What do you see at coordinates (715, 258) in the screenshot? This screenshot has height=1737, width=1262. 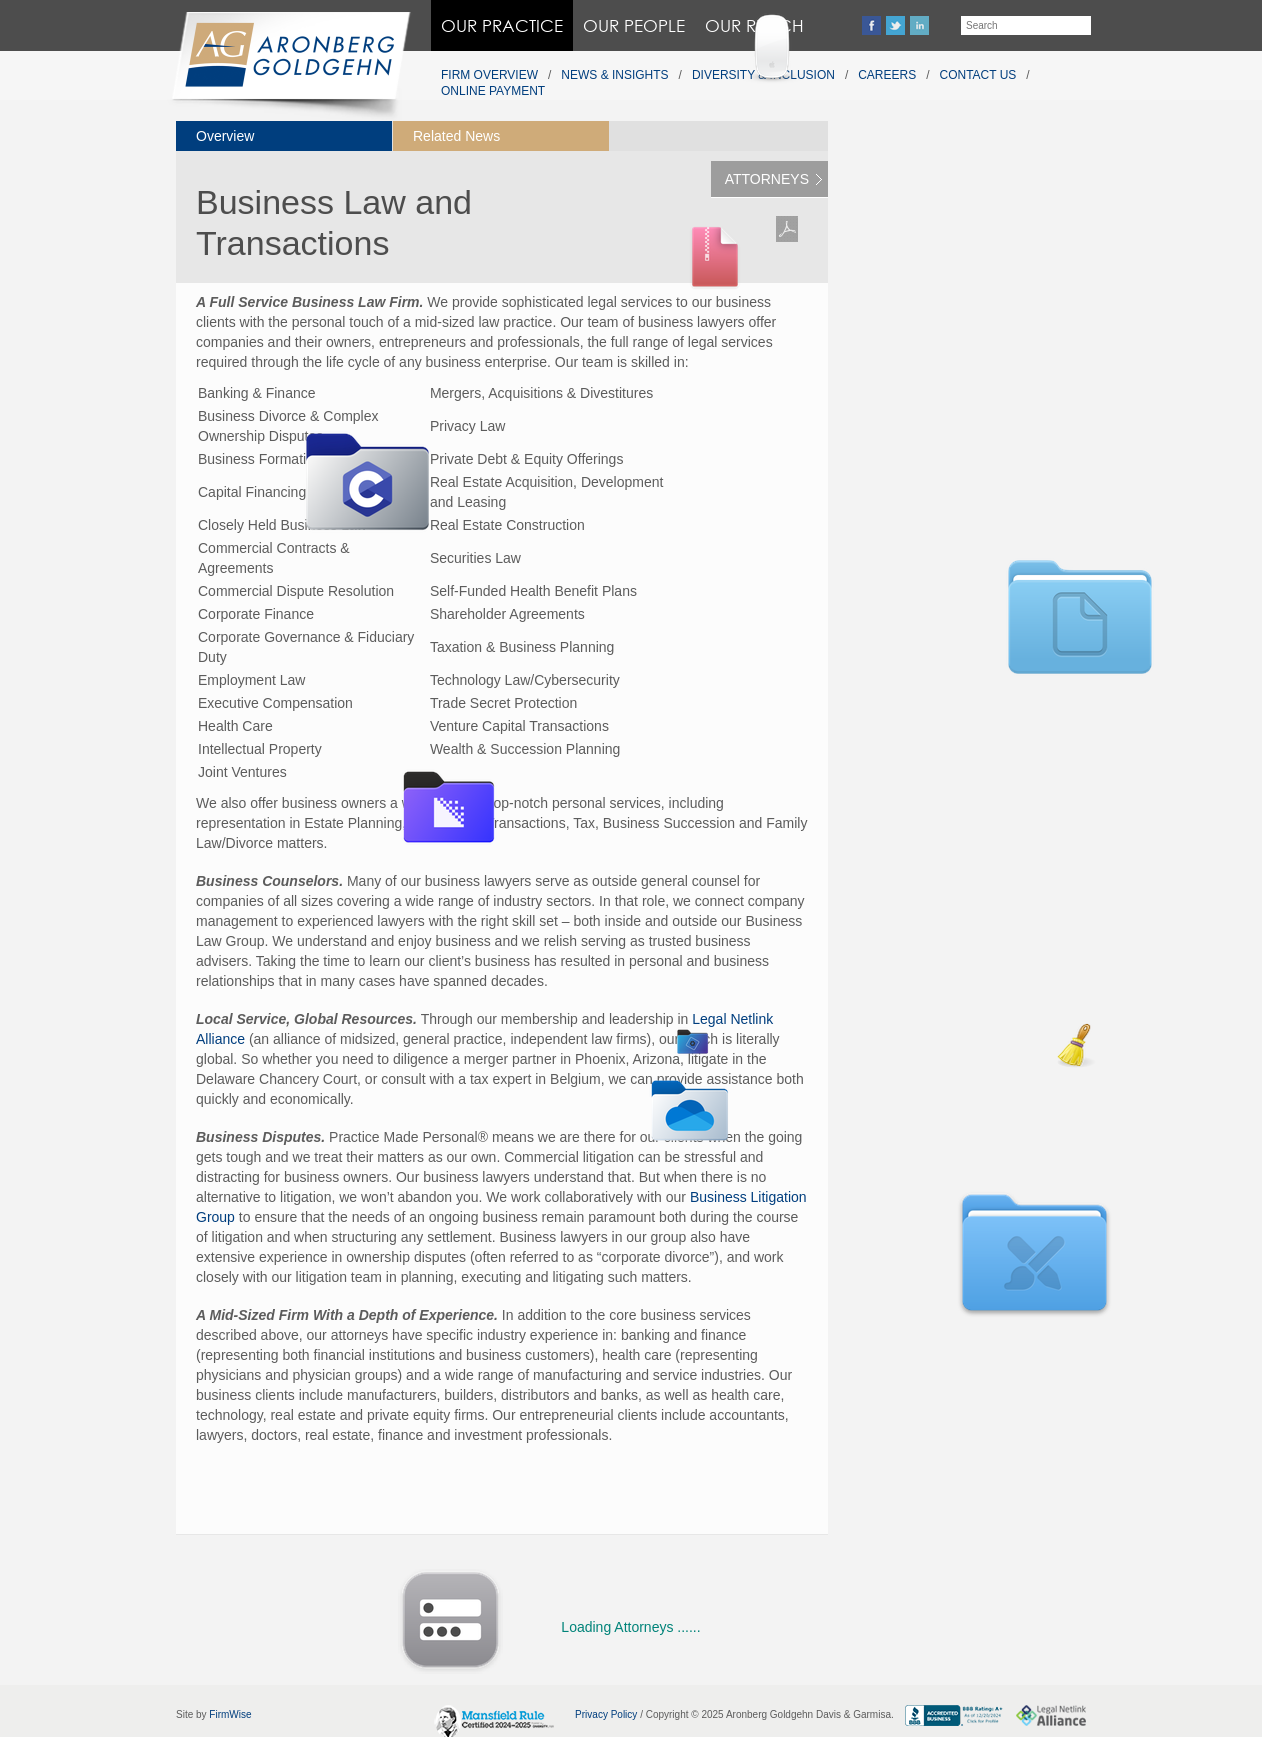 I see `compressed tar archive file` at bounding box center [715, 258].